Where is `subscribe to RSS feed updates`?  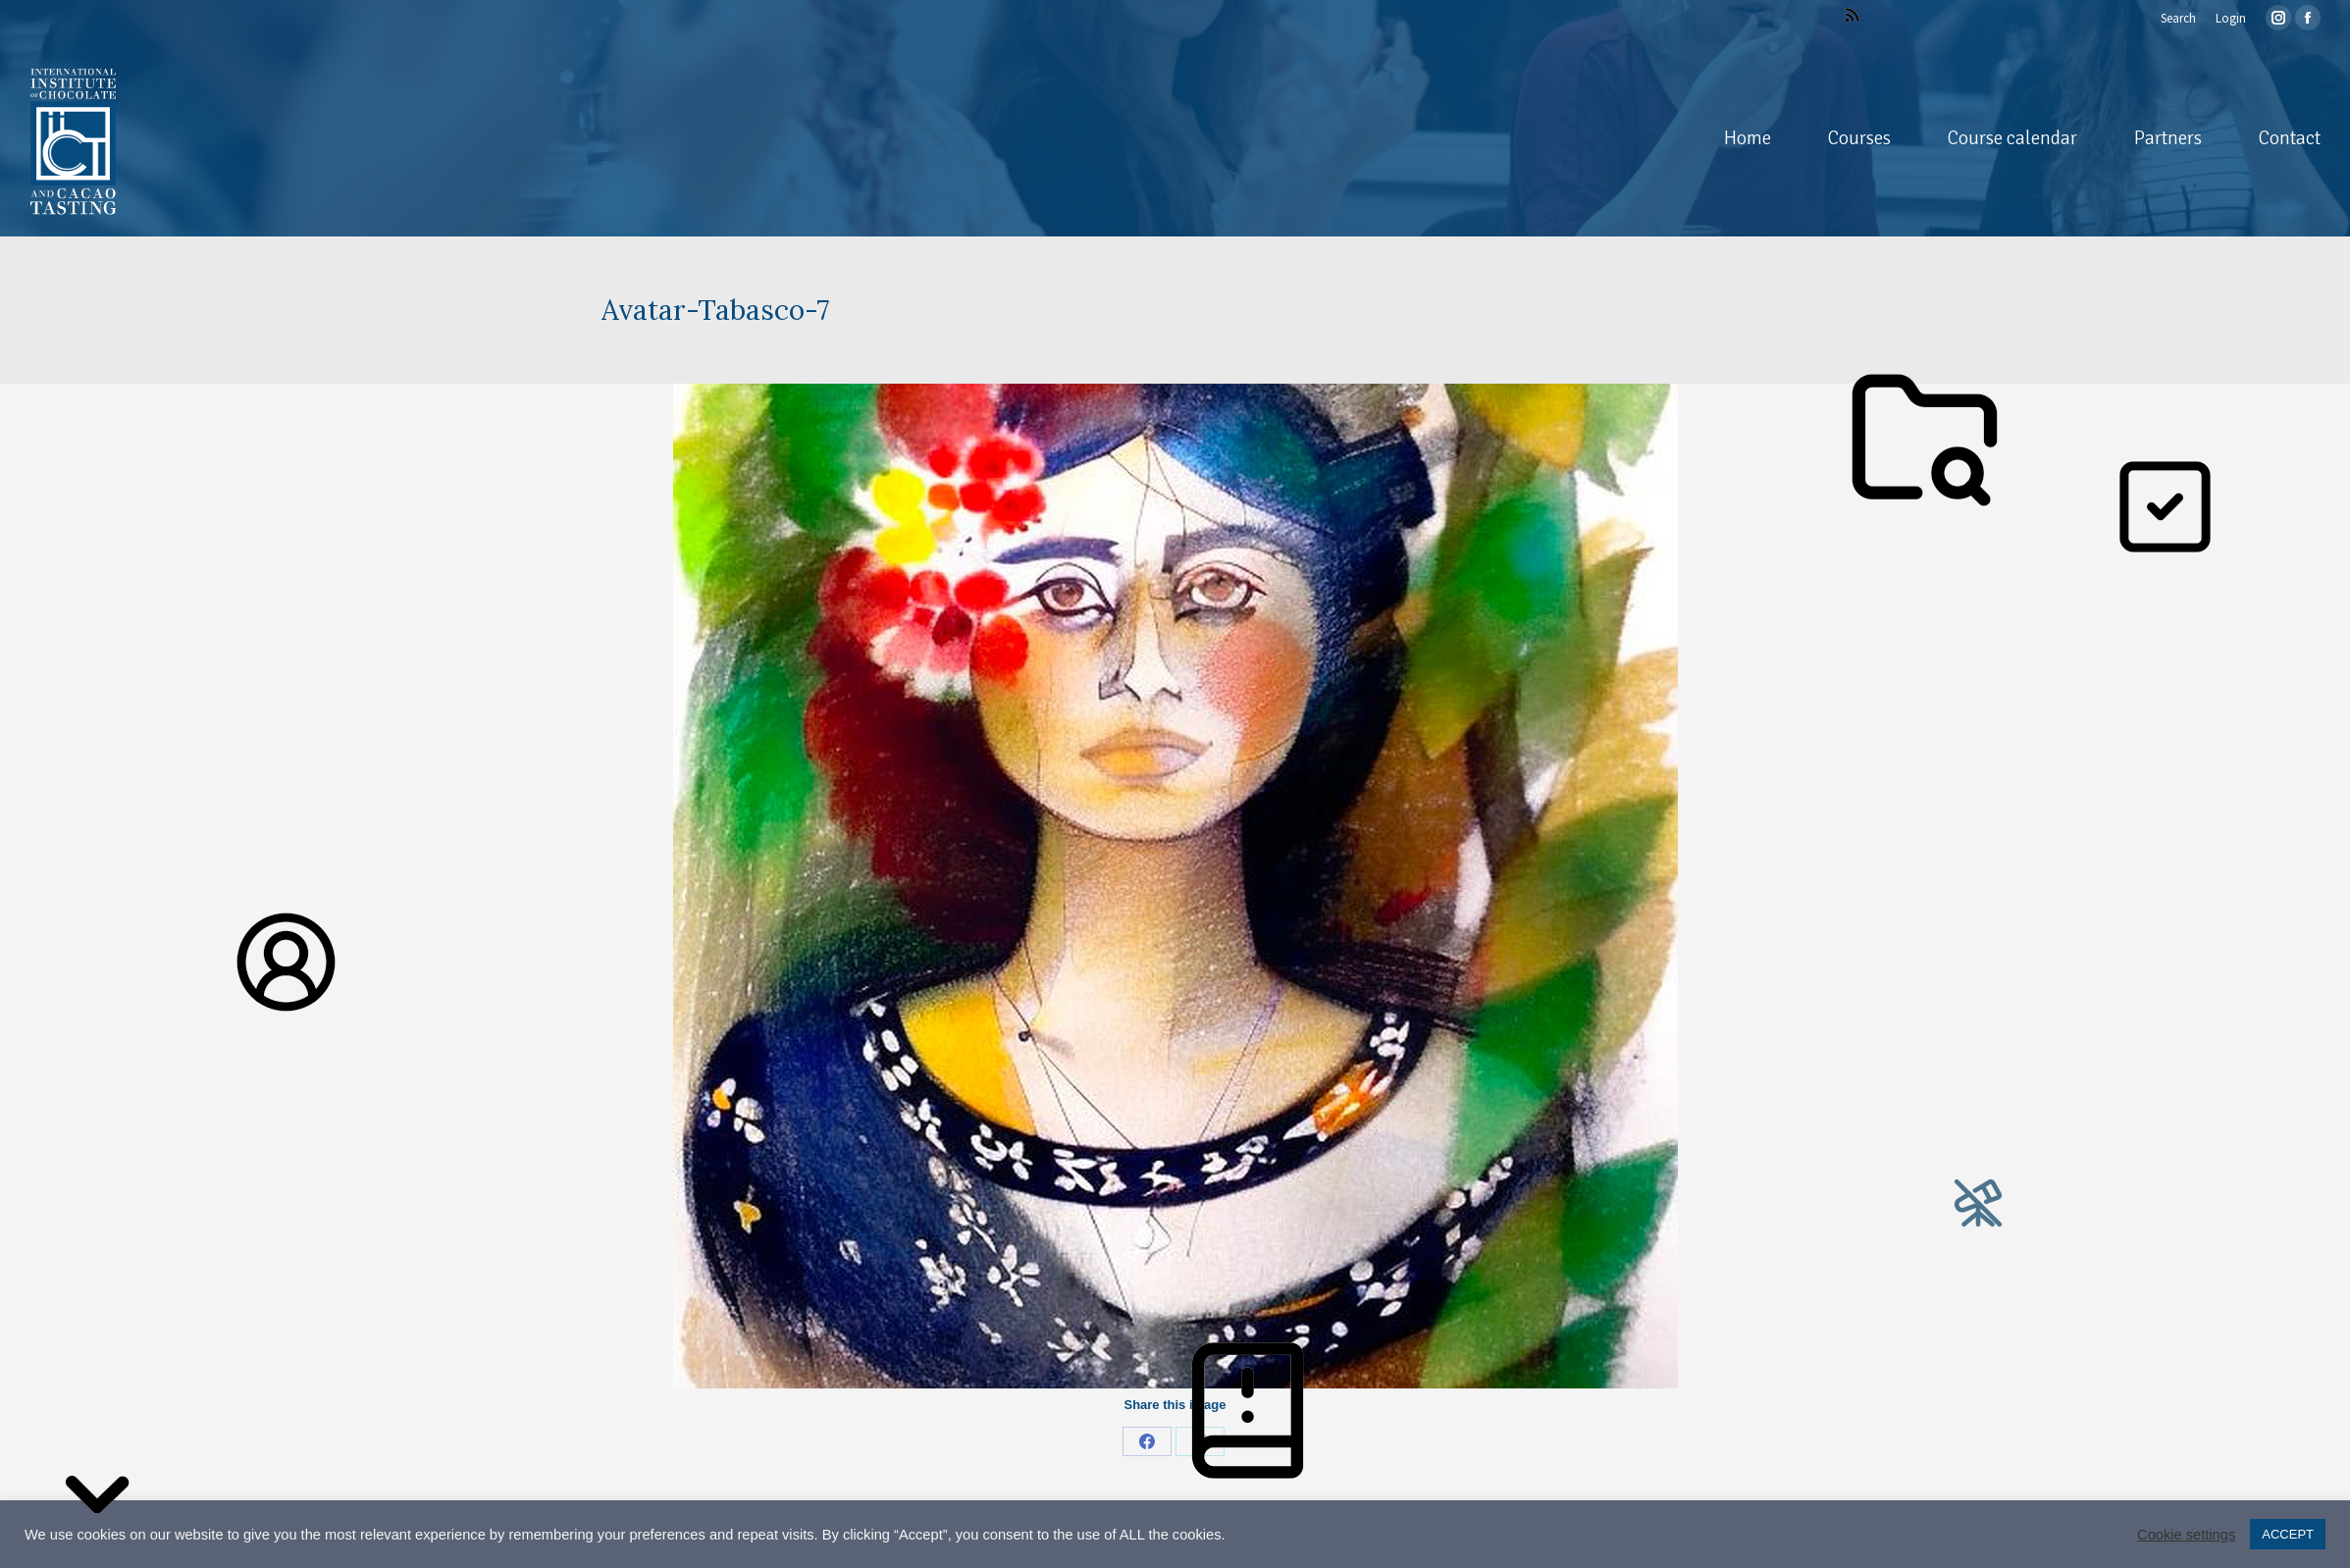 subscribe to RSS feed updates is located at coordinates (1853, 15).